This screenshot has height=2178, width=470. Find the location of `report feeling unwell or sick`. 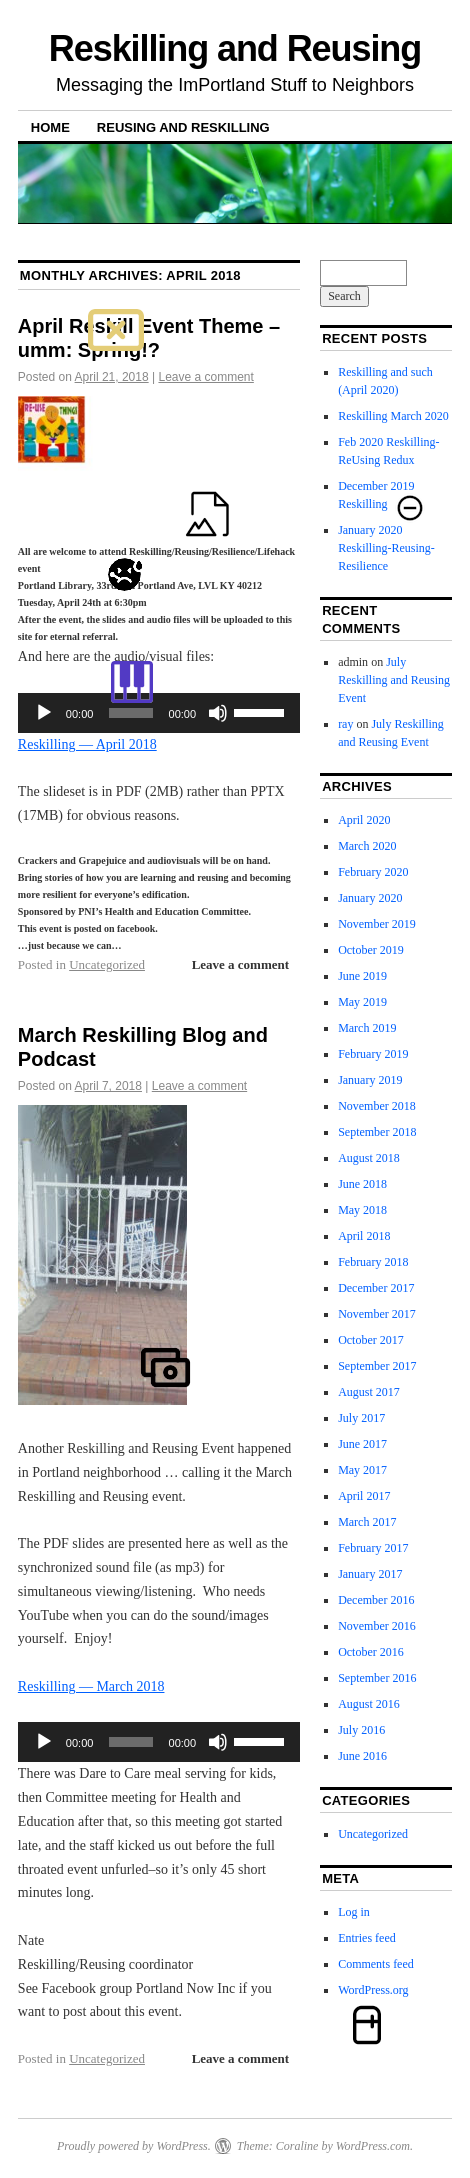

report feeling unwell or sick is located at coordinates (124, 574).